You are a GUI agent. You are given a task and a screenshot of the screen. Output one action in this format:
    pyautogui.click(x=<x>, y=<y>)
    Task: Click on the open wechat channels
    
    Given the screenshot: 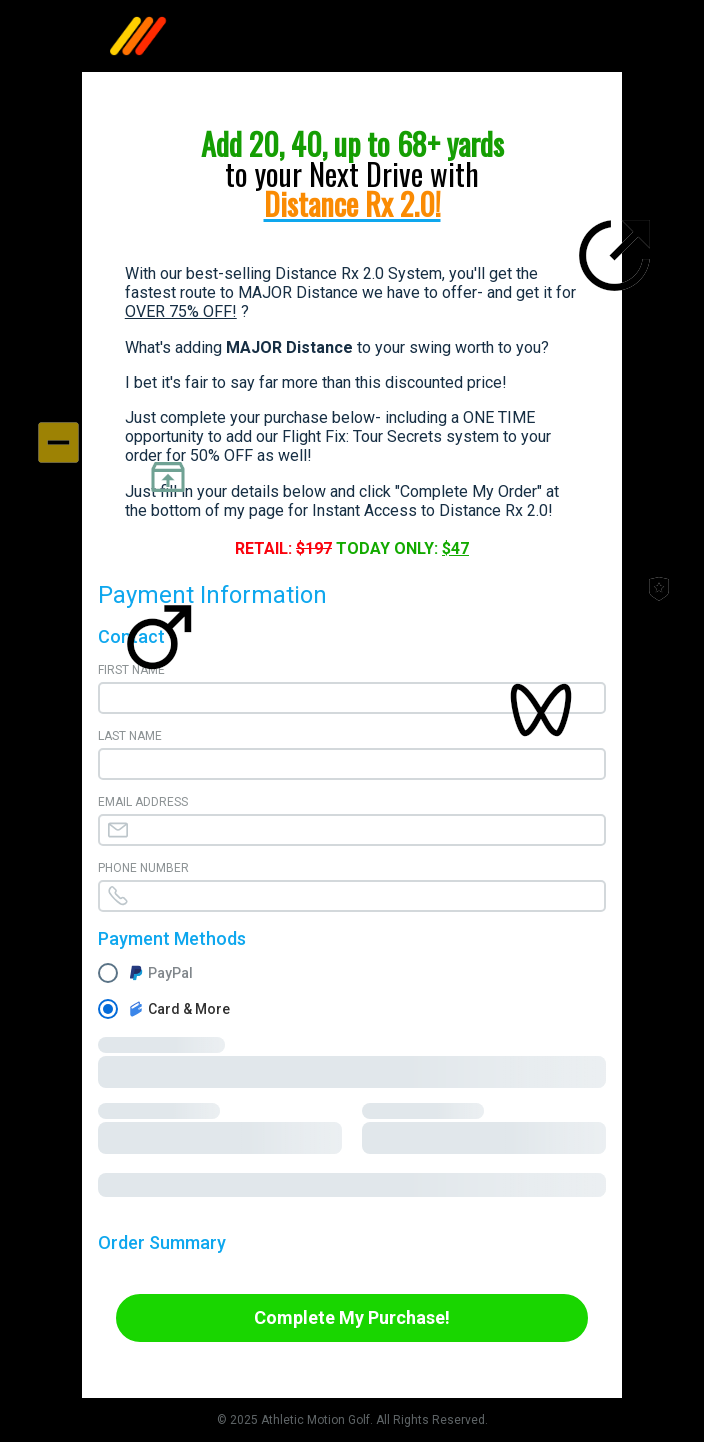 What is the action you would take?
    pyautogui.click(x=541, y=710)
    